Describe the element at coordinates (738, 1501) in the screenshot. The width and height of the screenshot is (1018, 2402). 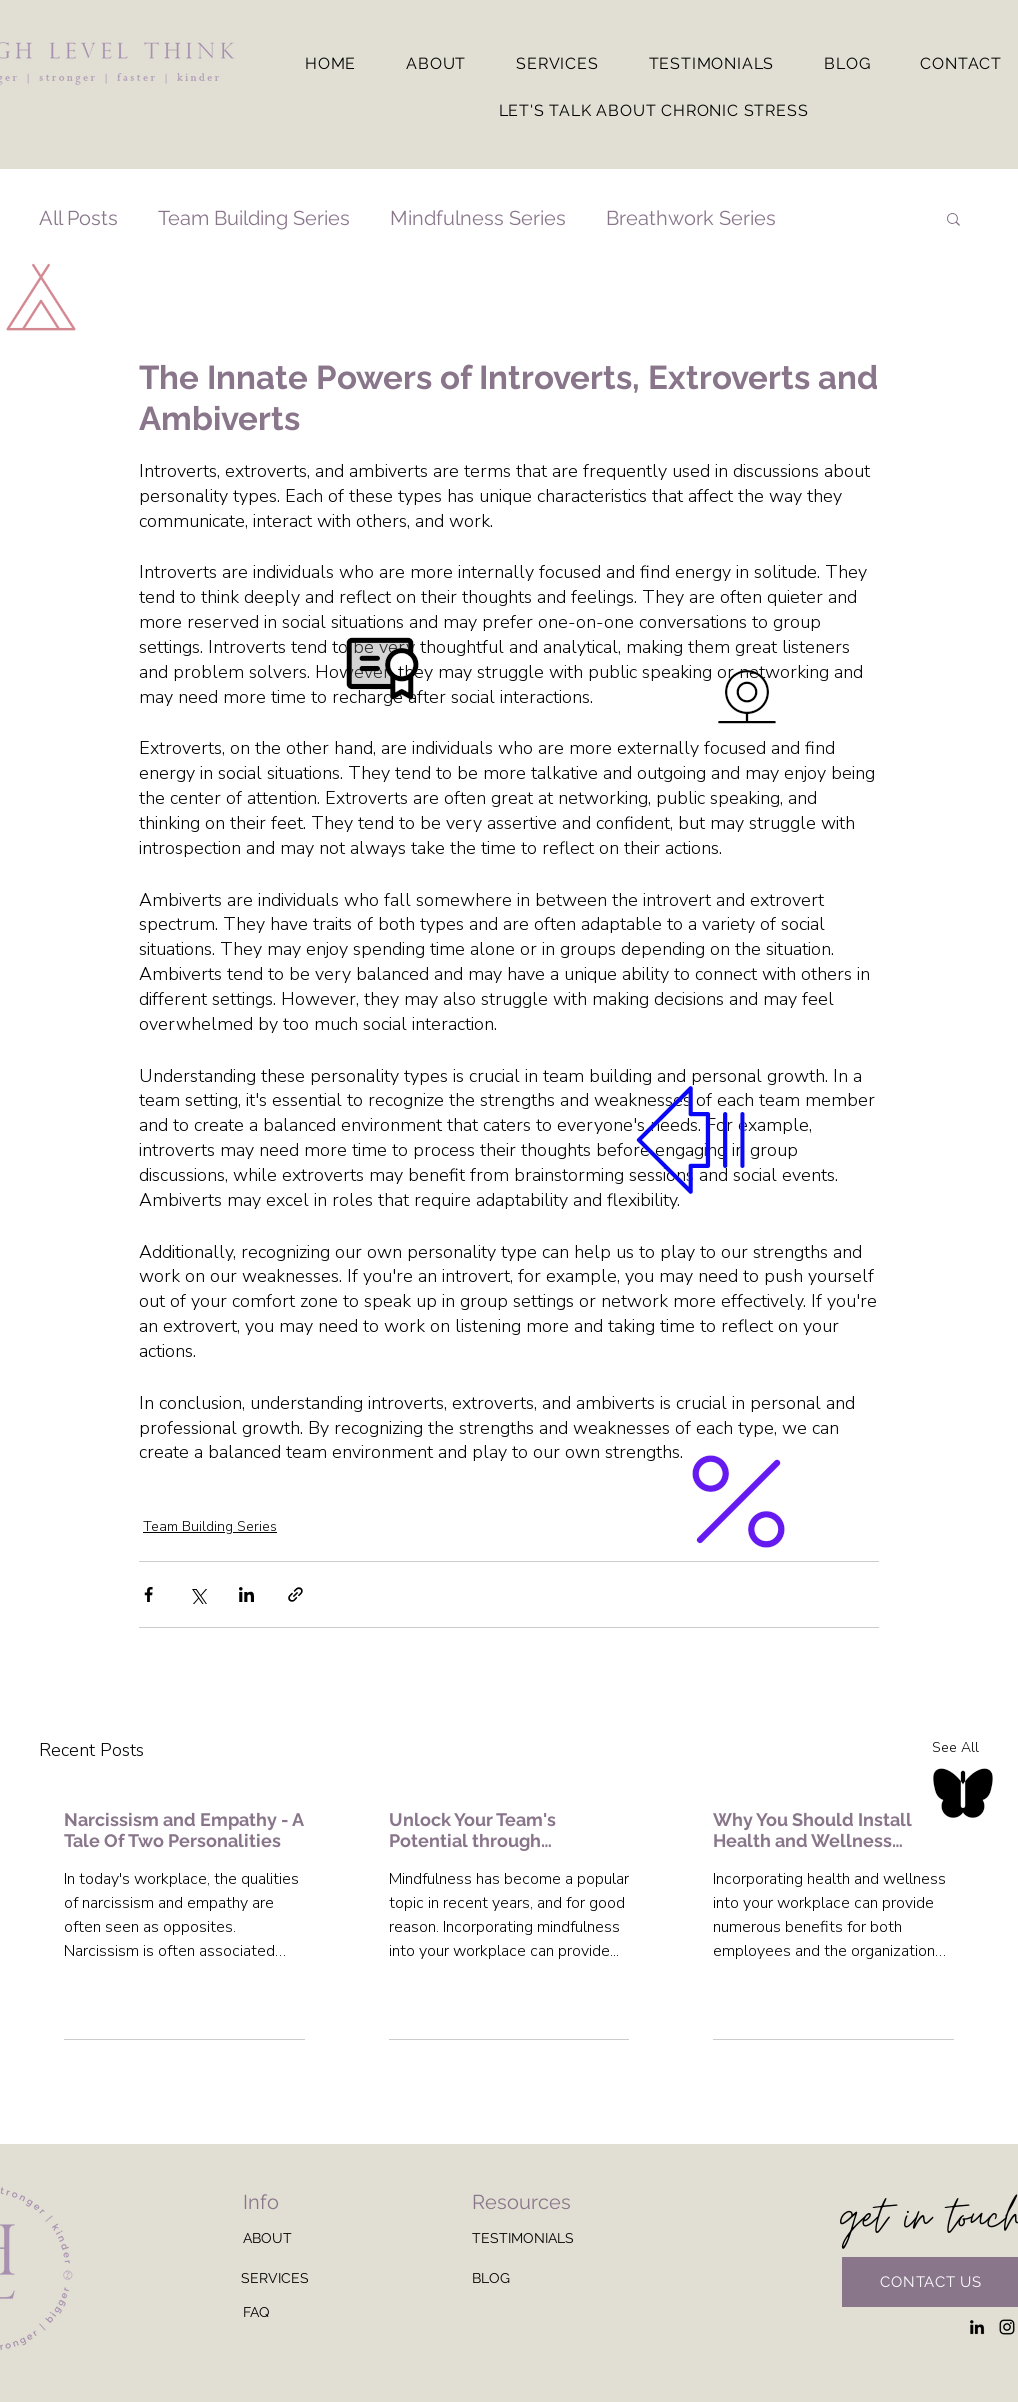
I see `view or apply a discount` at that location.